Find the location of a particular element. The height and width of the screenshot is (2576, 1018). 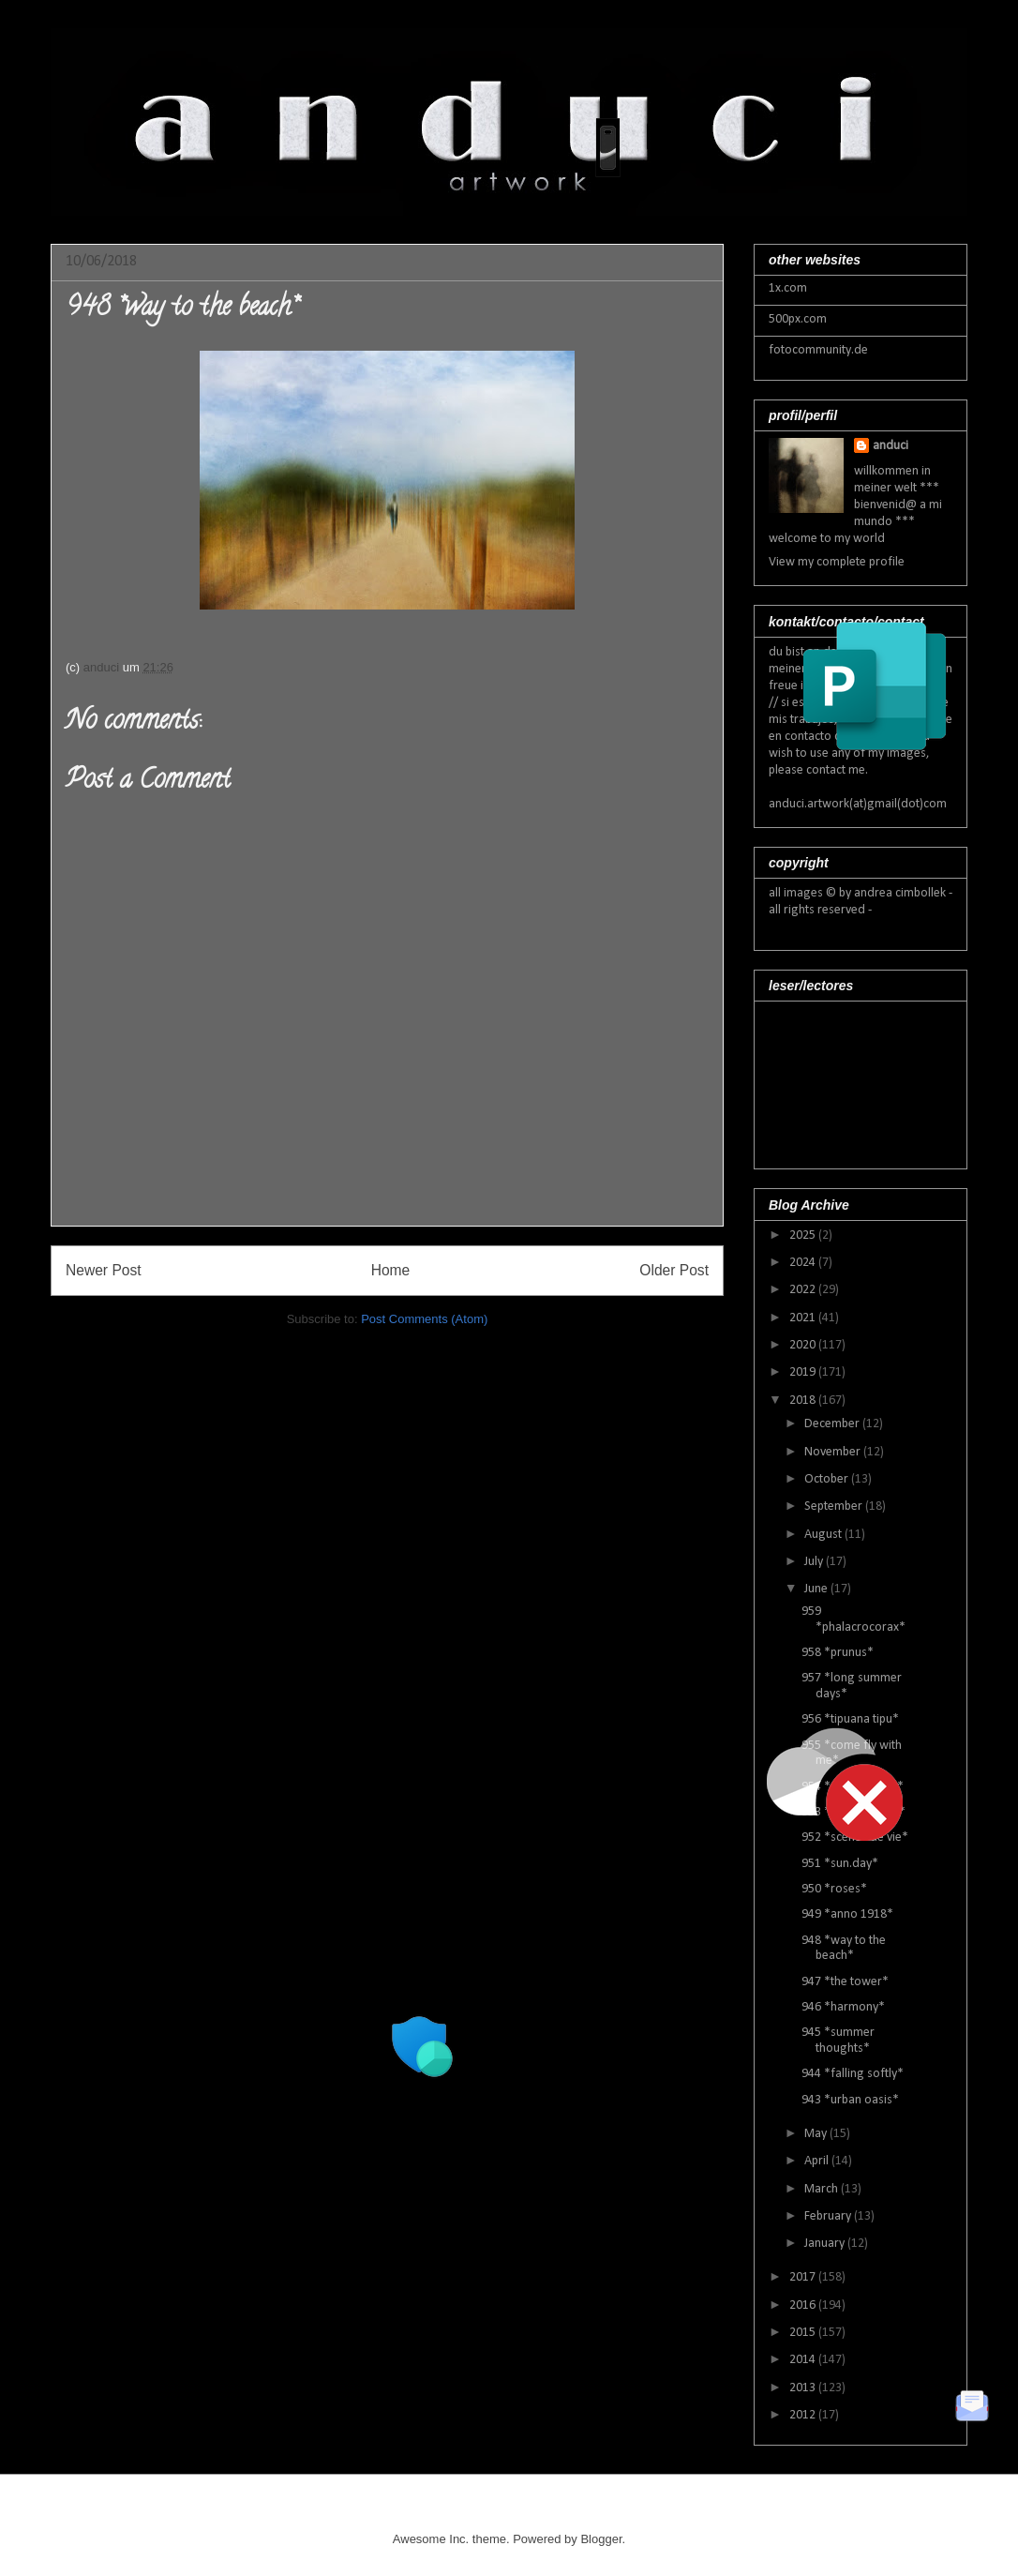

OneDrive sync error or cloud connection failure is located at coordinates (834, 1772).